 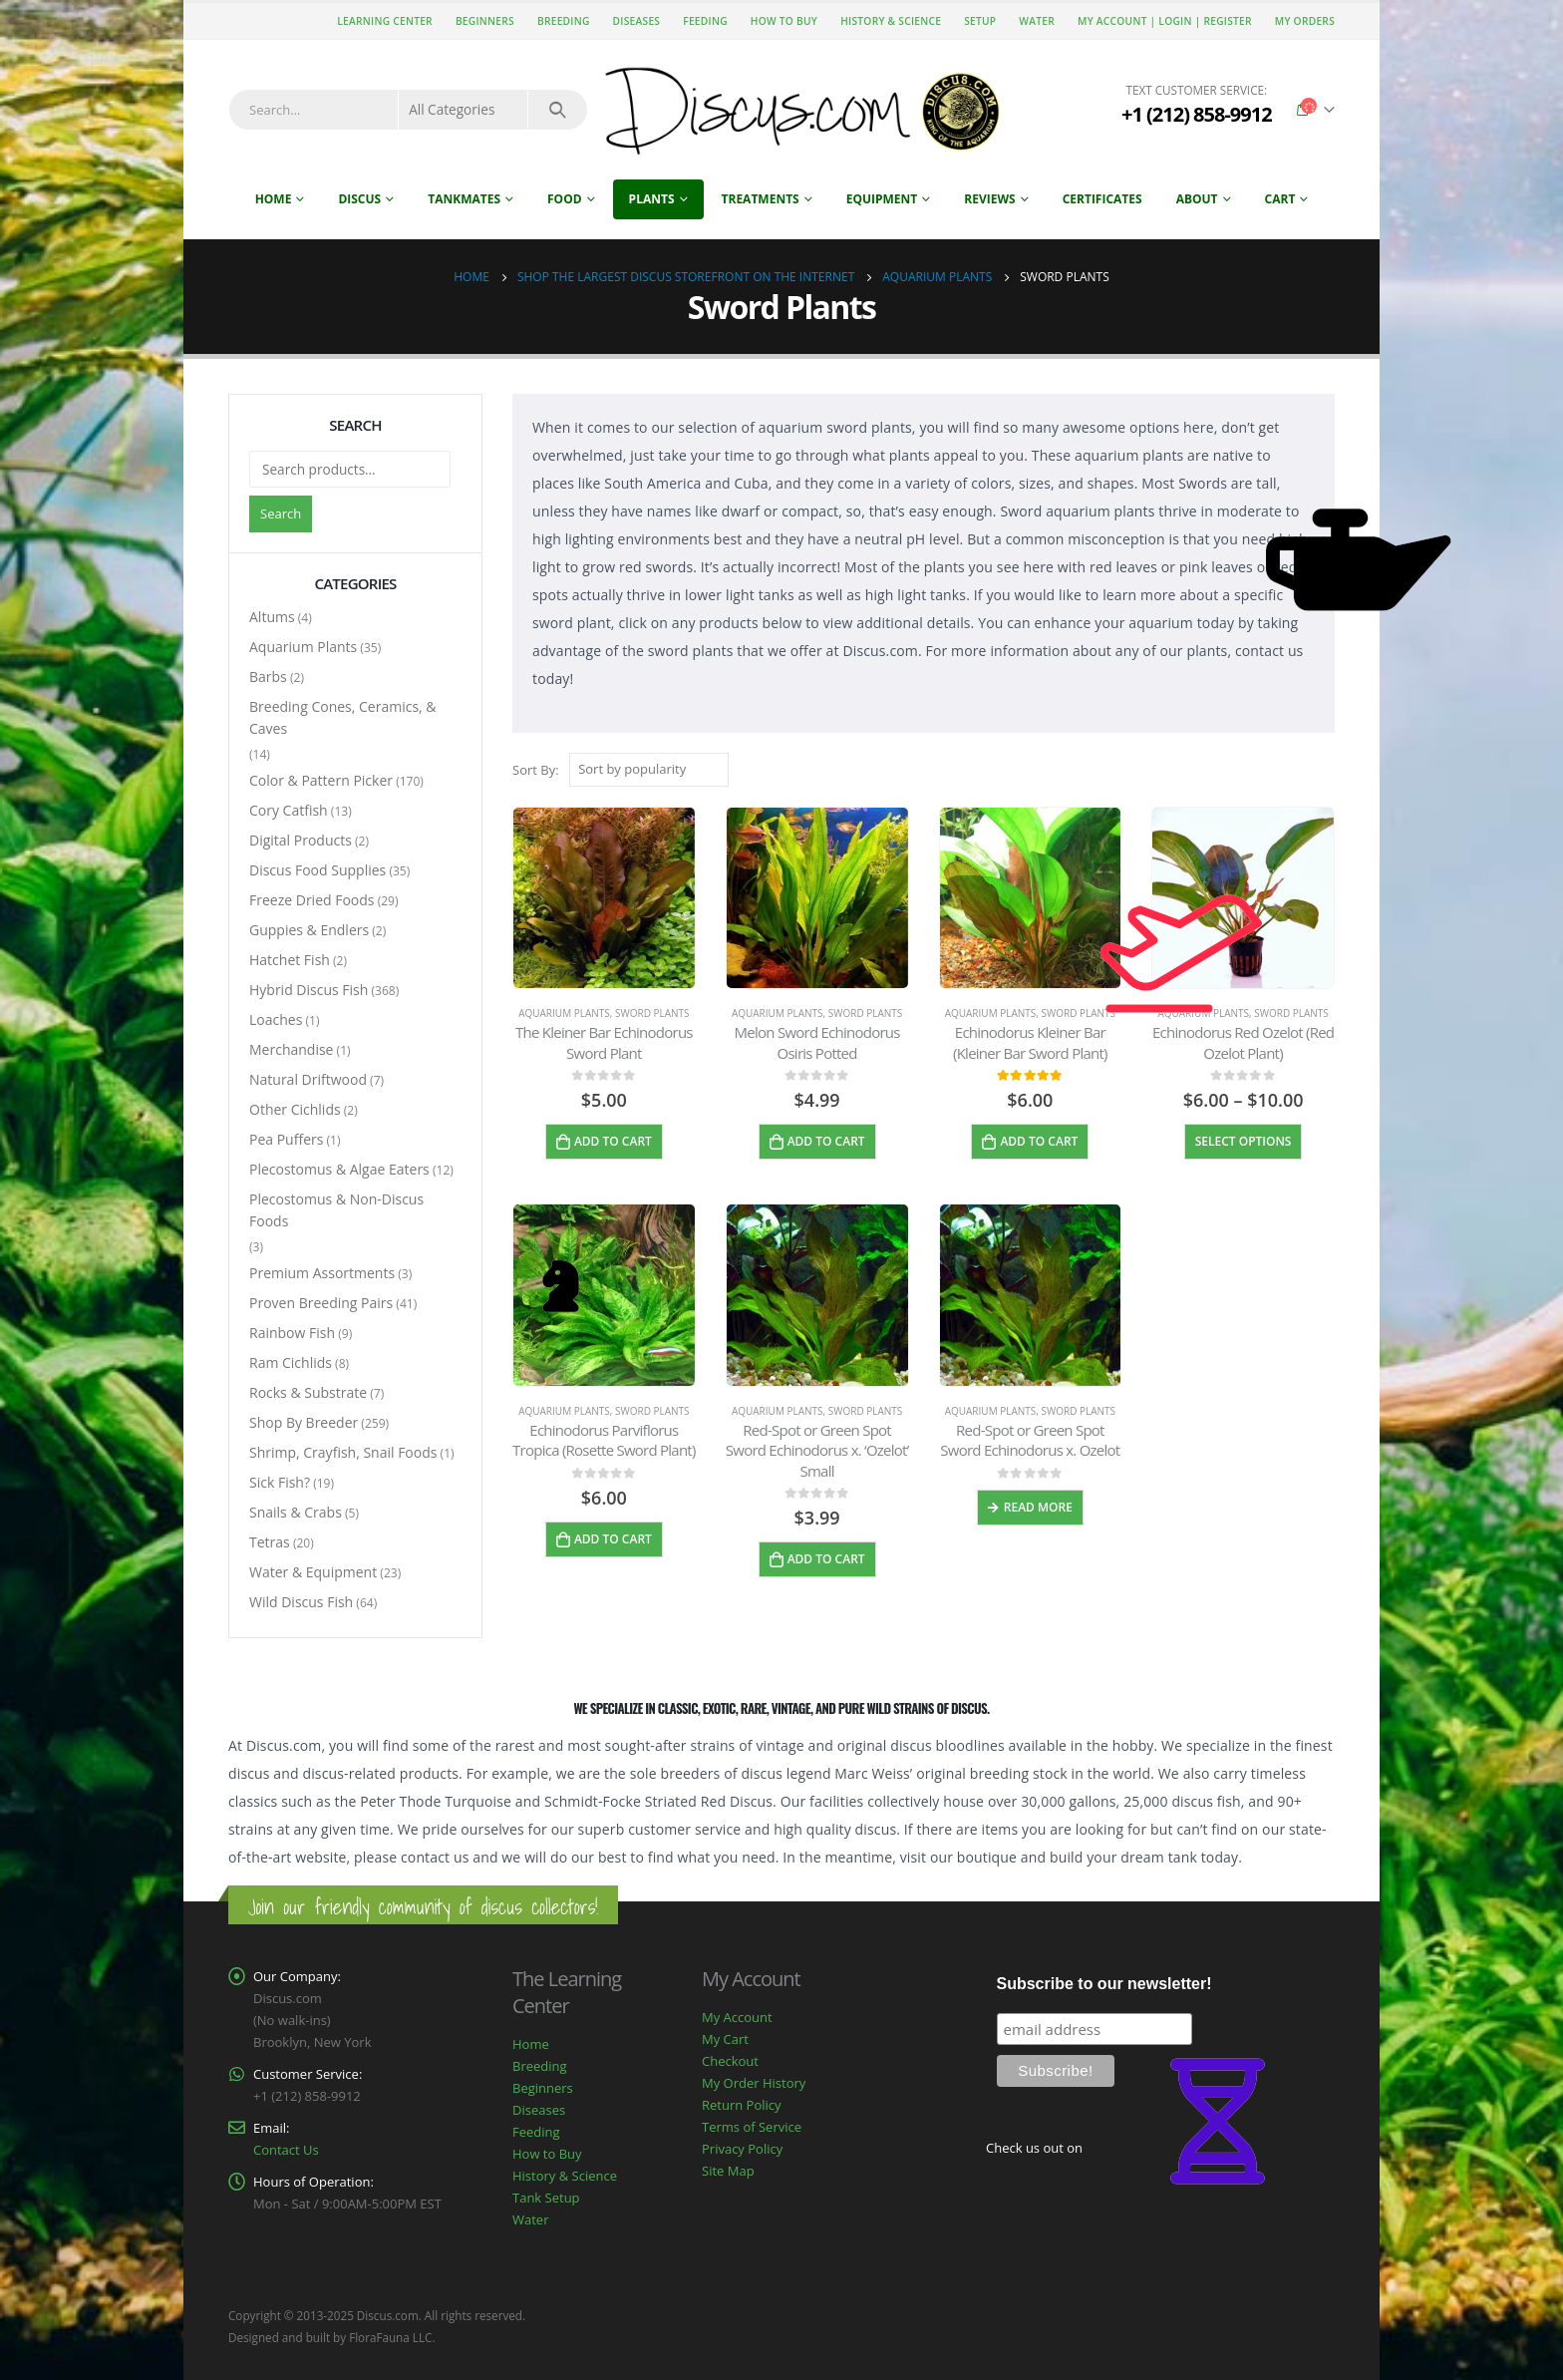 I want to click on play chess or access chess game, so click(x=560, y=1287).